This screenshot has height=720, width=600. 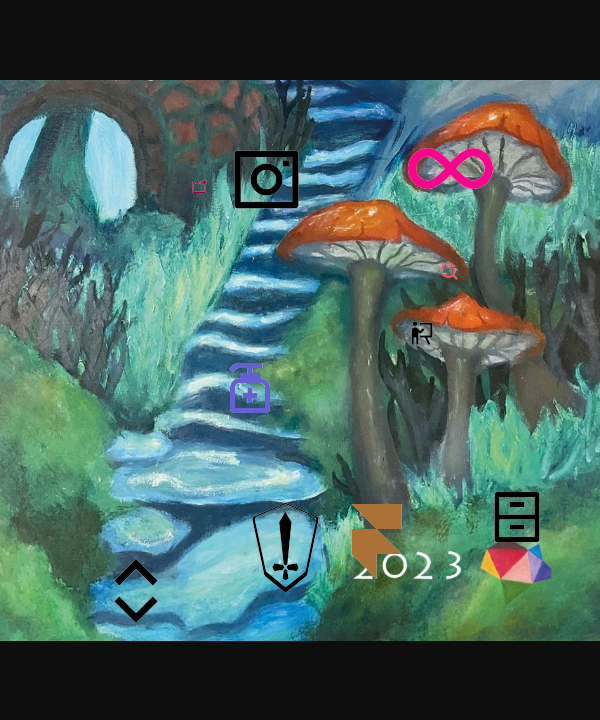 I want to click on internet computer protocol (ICP) logo, so click(x=450, y=168).